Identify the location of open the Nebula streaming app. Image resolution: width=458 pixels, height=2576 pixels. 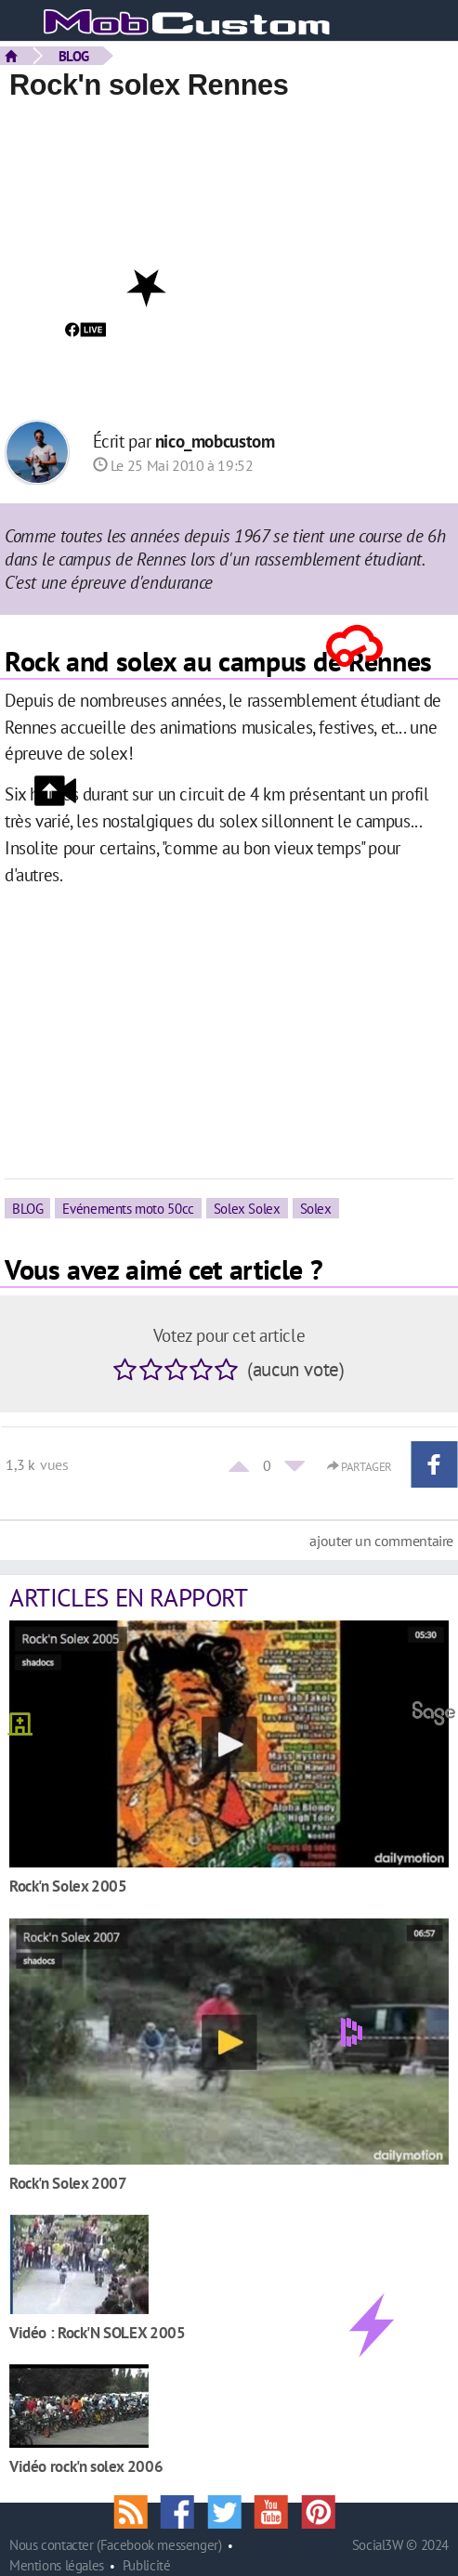
(146, 288).